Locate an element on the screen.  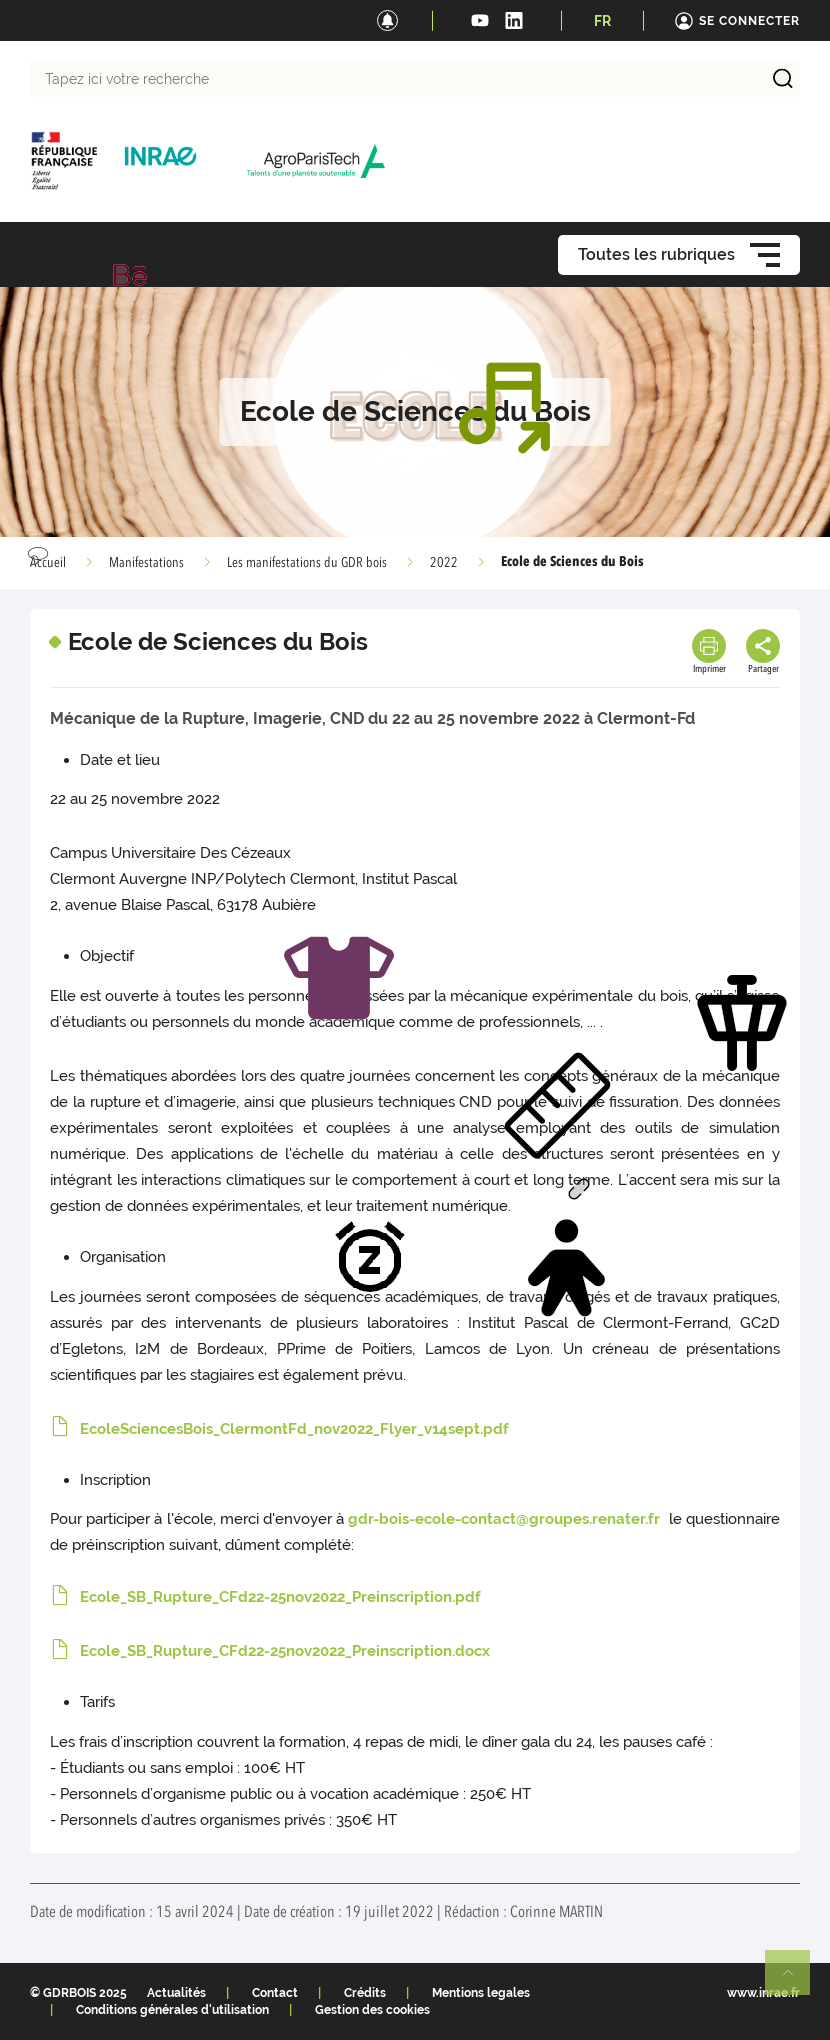
access air traffic control features is located at coordinates (742, 1023).